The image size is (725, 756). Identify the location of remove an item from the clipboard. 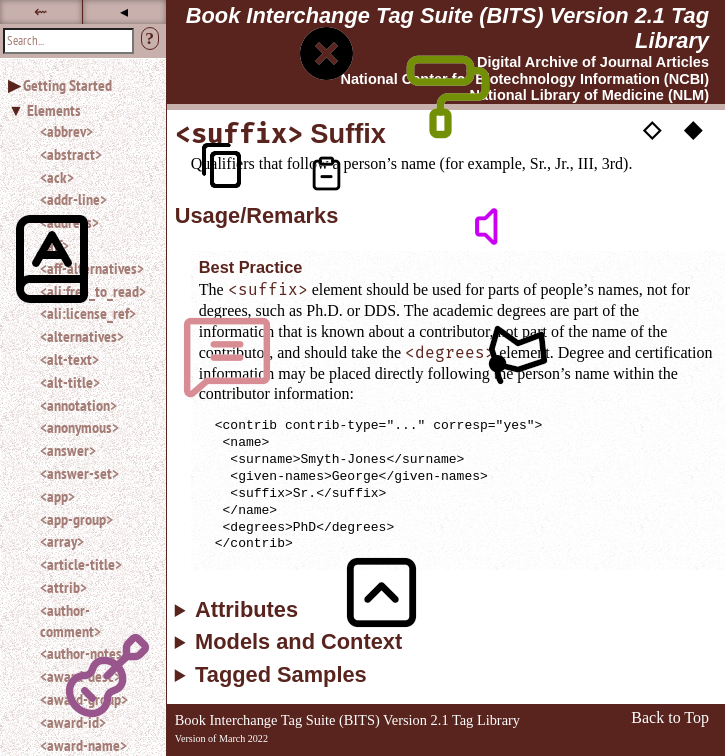
(326, 173).